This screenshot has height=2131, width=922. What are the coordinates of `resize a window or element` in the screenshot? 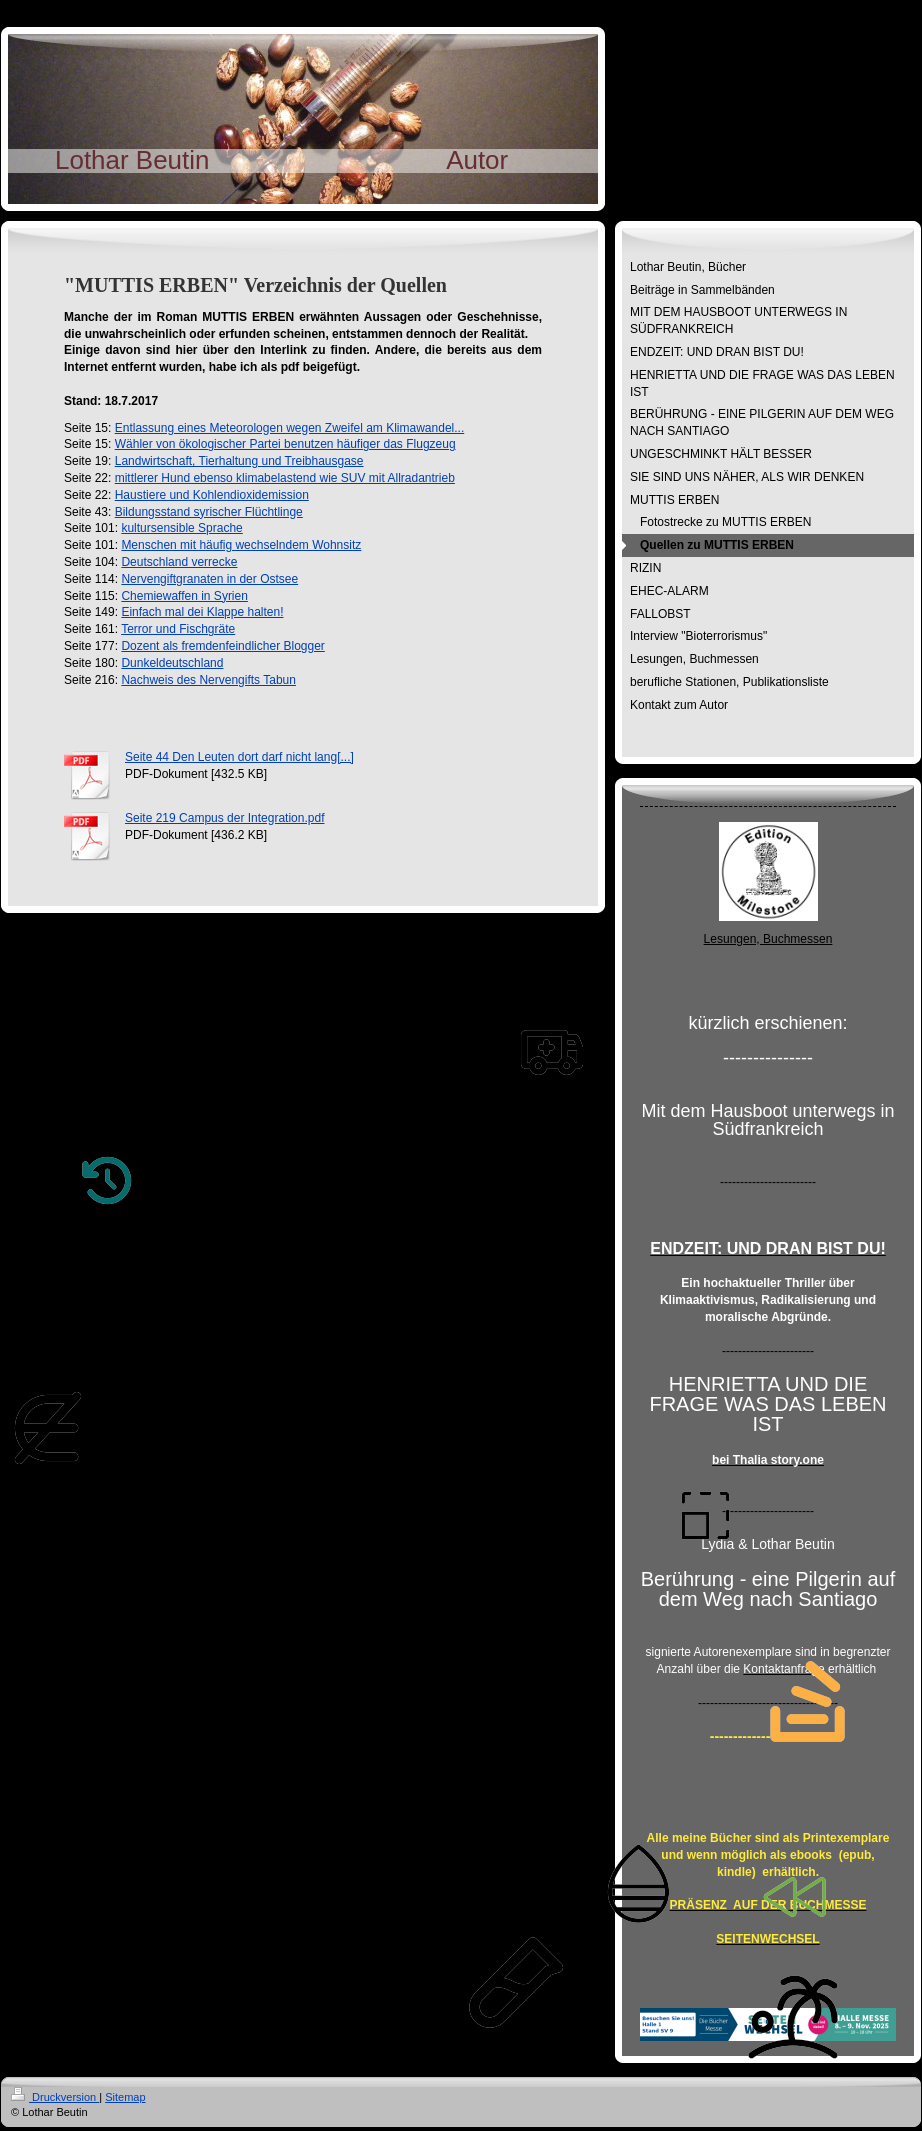 It's located at (705, 1515).